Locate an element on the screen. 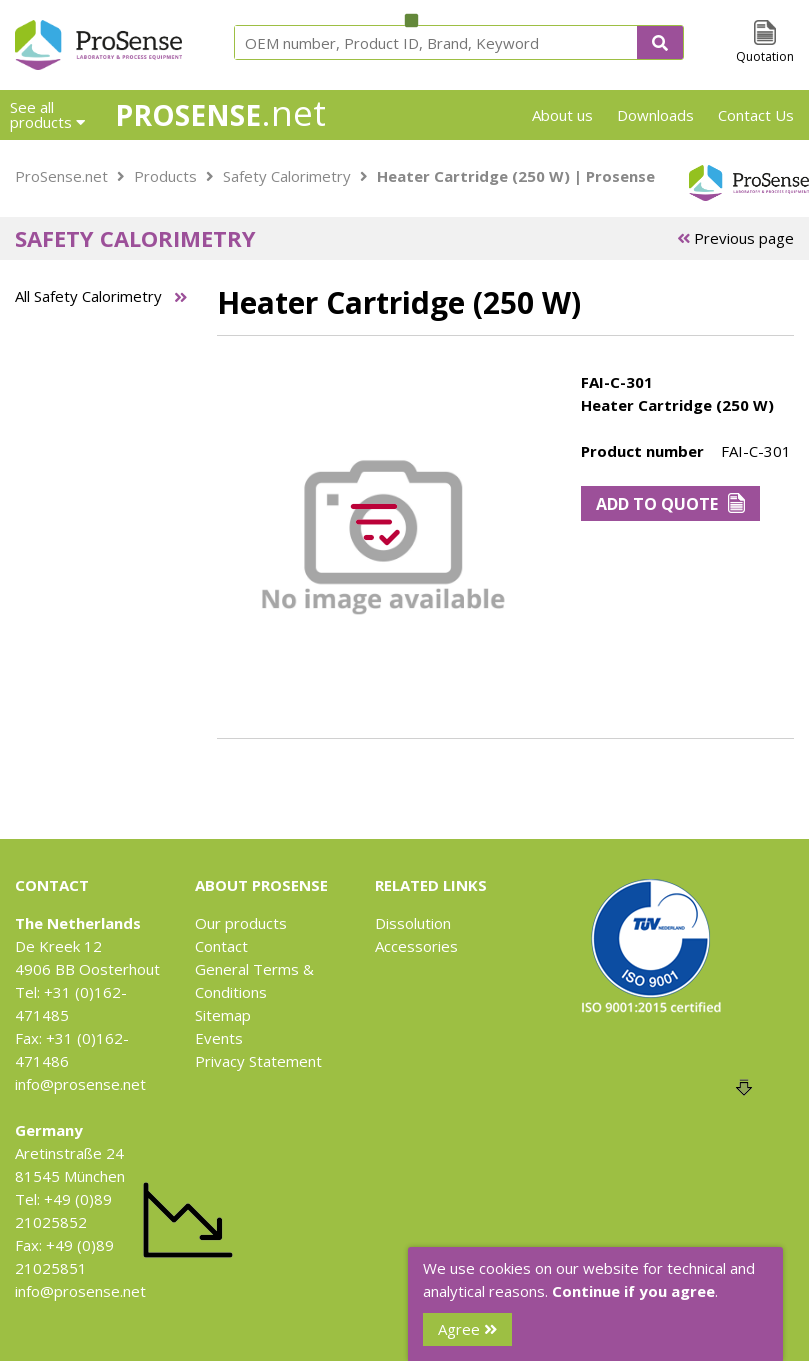  filter applied successfully is located at coordinates (374, 522).